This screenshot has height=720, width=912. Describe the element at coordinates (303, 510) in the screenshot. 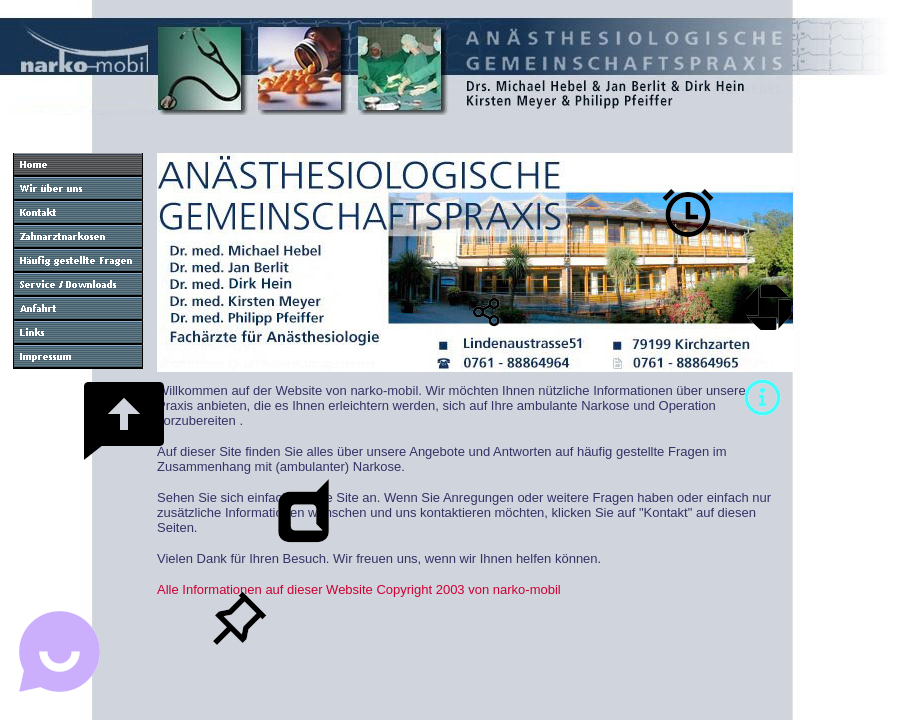

I see `dashcube brand logo` at that location.